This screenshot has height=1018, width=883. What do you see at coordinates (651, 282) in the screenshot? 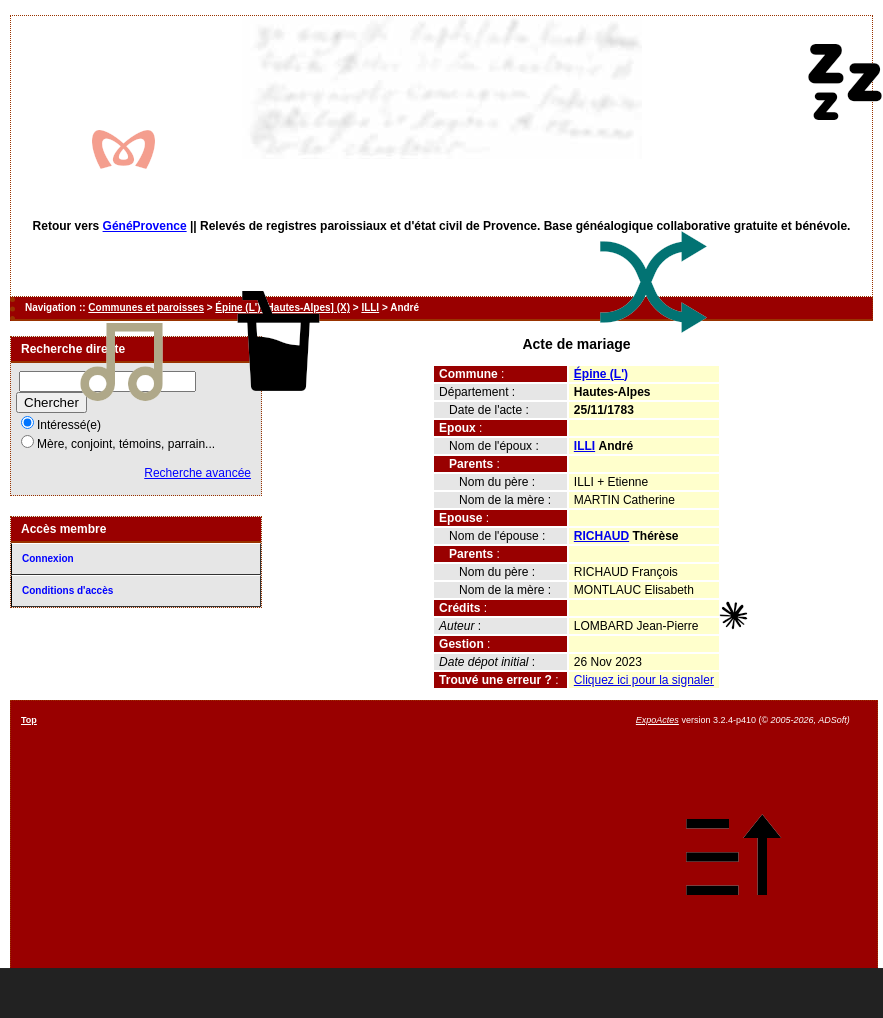
I see `shuffle playback order` at bounding box center [651, 282].